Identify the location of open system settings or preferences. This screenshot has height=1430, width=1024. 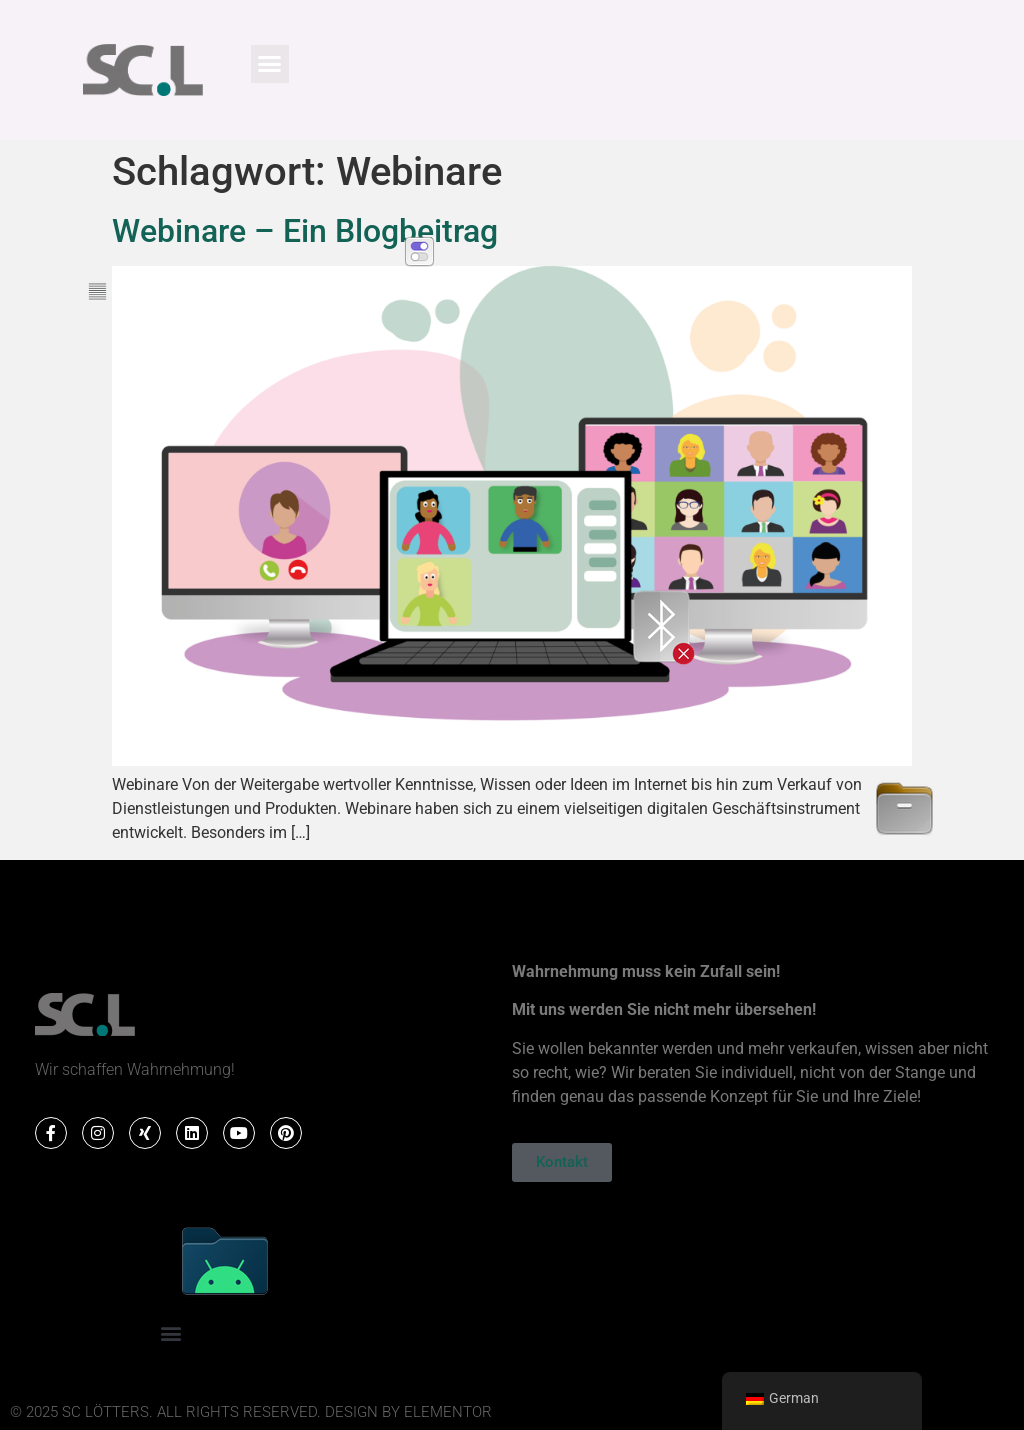
(419, 251).